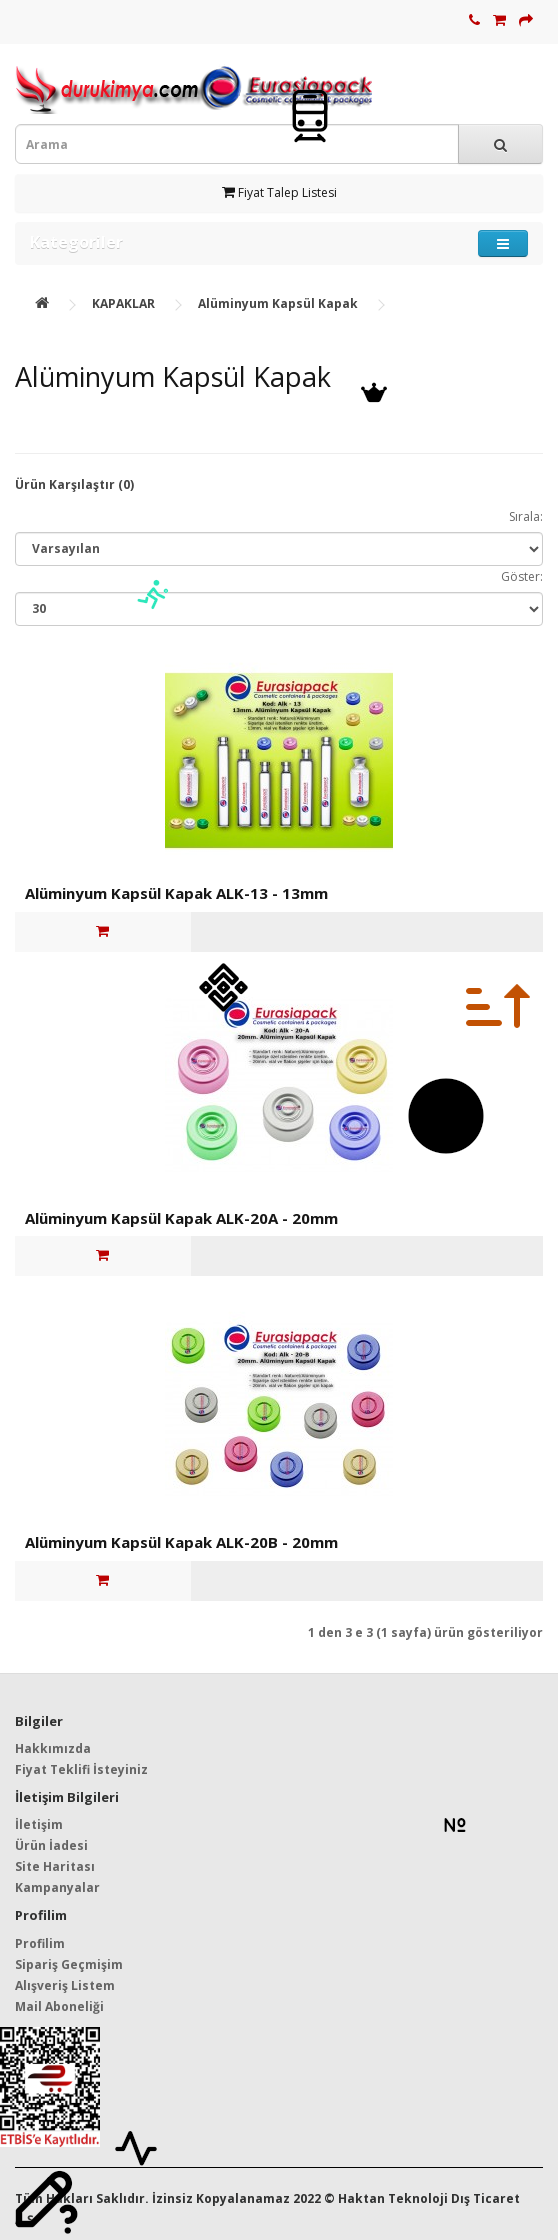 The width and height of the screenshot is (558, 2240). What do you see at coordinates (136, 2149) in the screenshot?
I see `view health or heart rate data` at bounding box center [136, 2149].